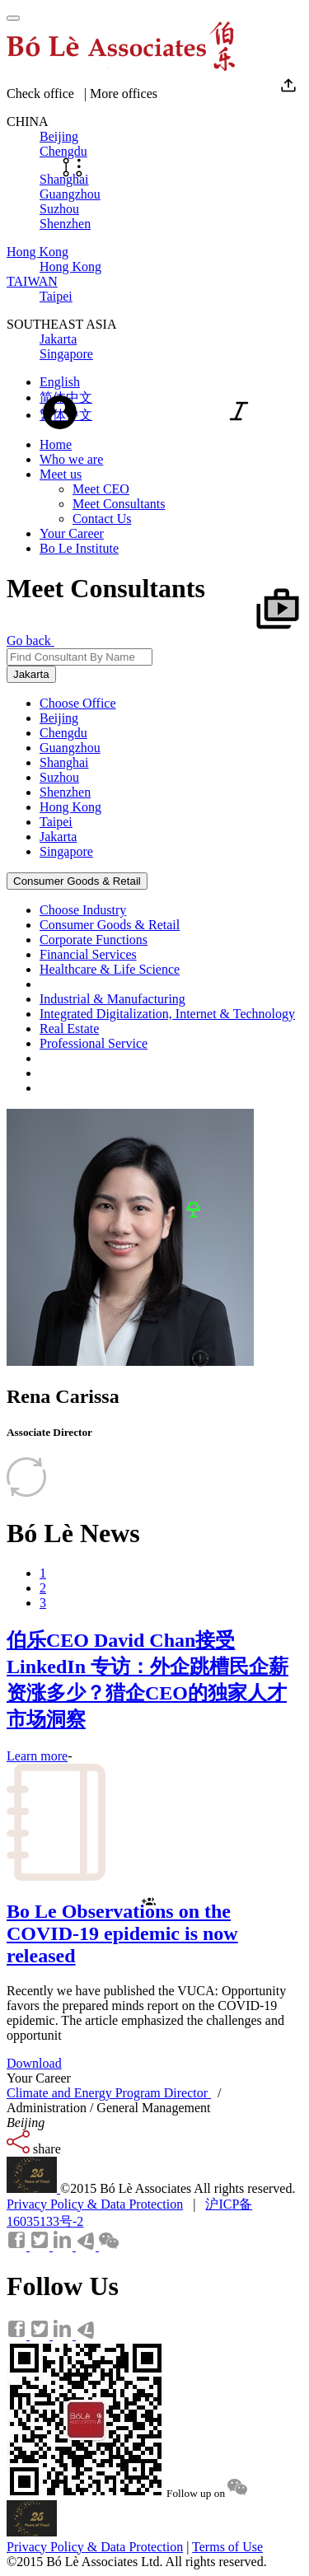  I want to click on indicates a warning or caution state, so click(200, 1358).